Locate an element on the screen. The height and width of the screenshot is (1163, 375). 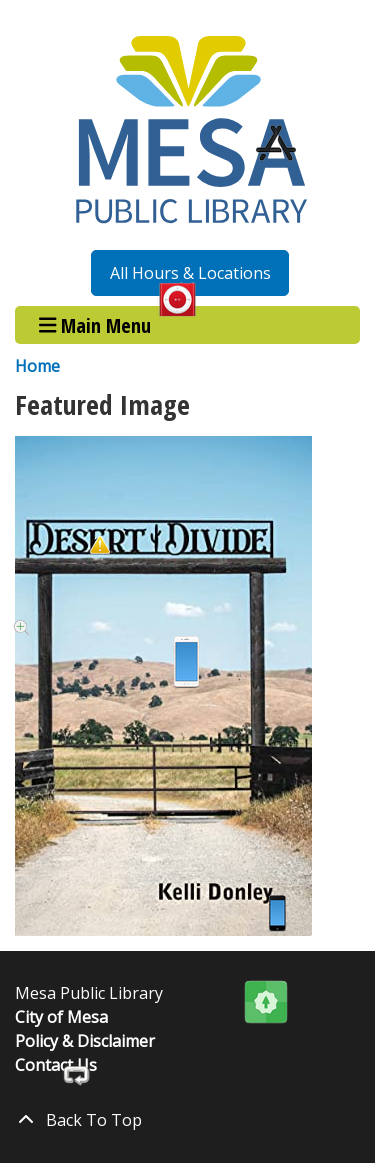
enable repeat mode for current playlist is located at coordinates (76, 1074).